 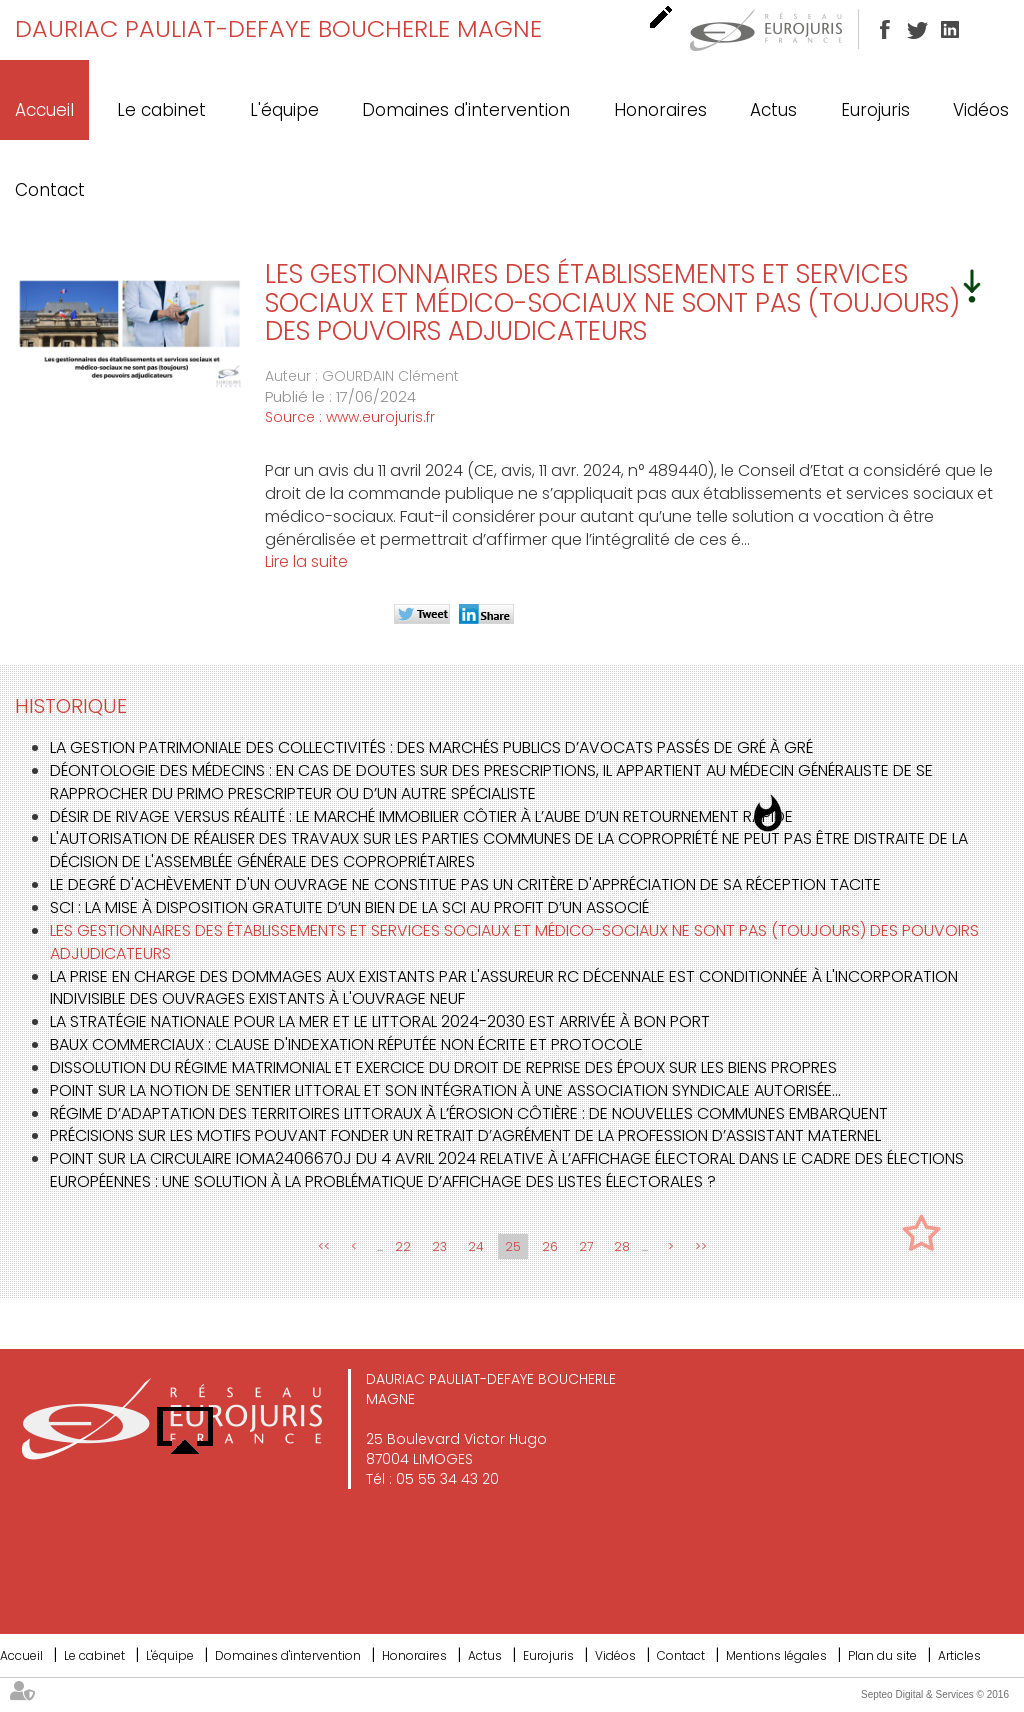 What do you see at coordinates (661, 17) in the screenshot?
I see `edit content or settings` at bounding box center [661, 17].